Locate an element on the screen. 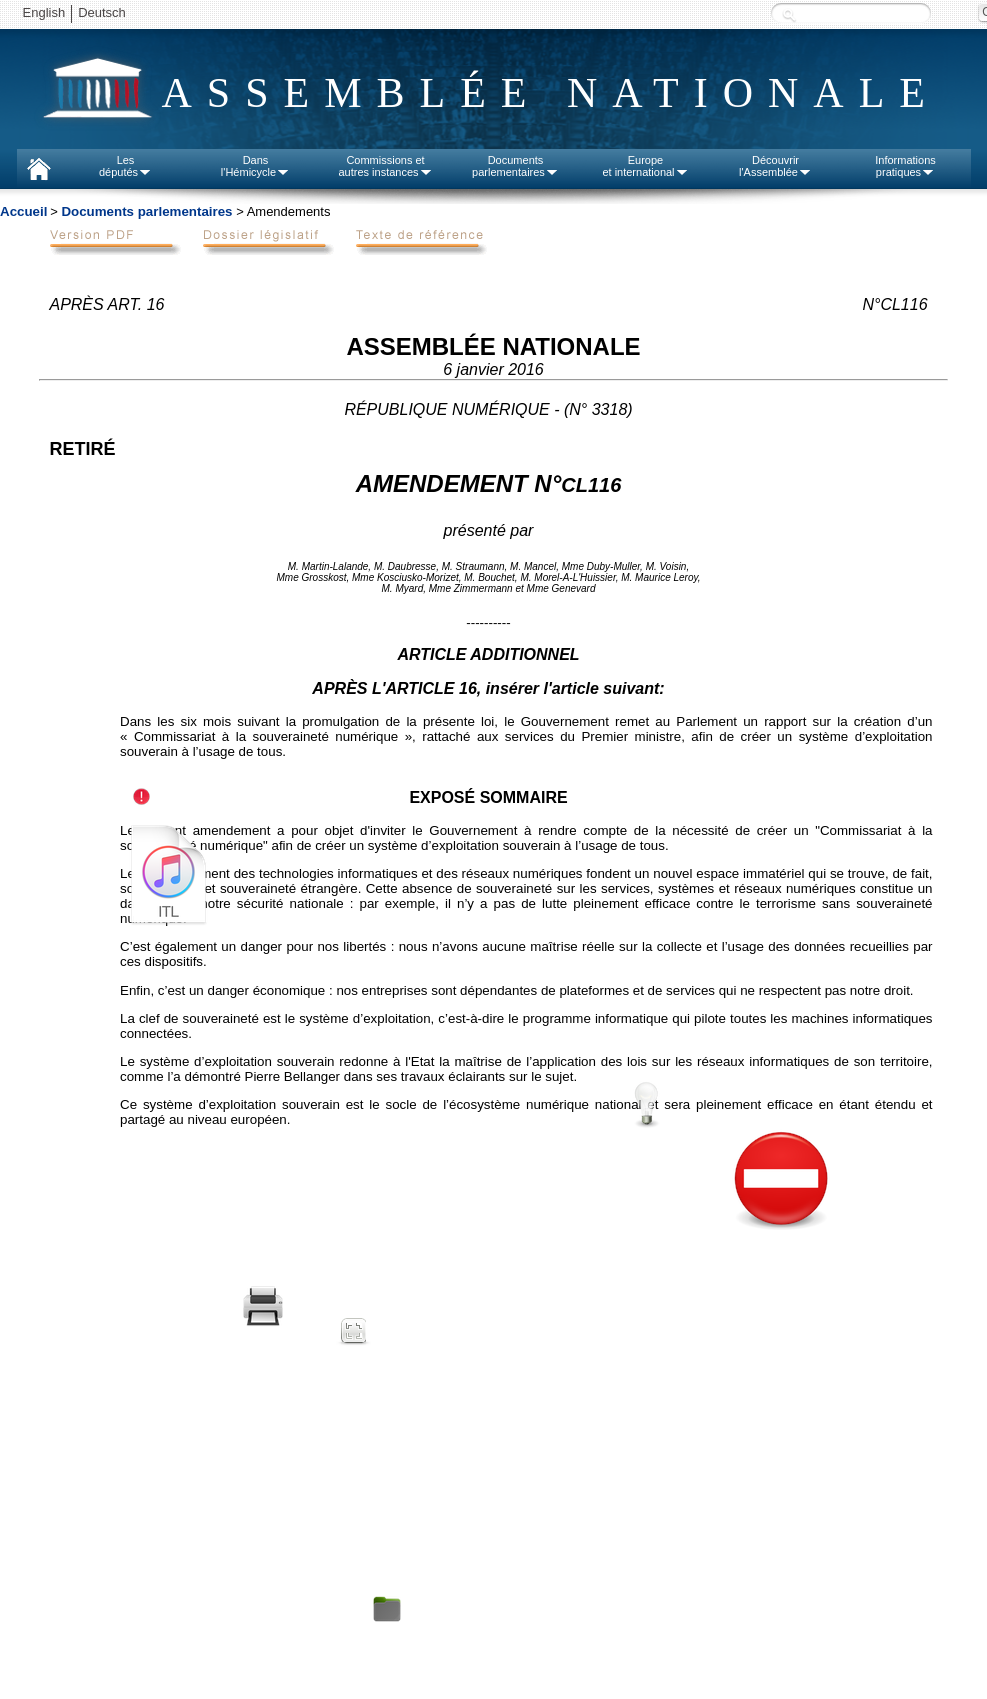 The height and width of the screenshot is (1699, 987). fit content to window is located at coordinates (354, 1330).